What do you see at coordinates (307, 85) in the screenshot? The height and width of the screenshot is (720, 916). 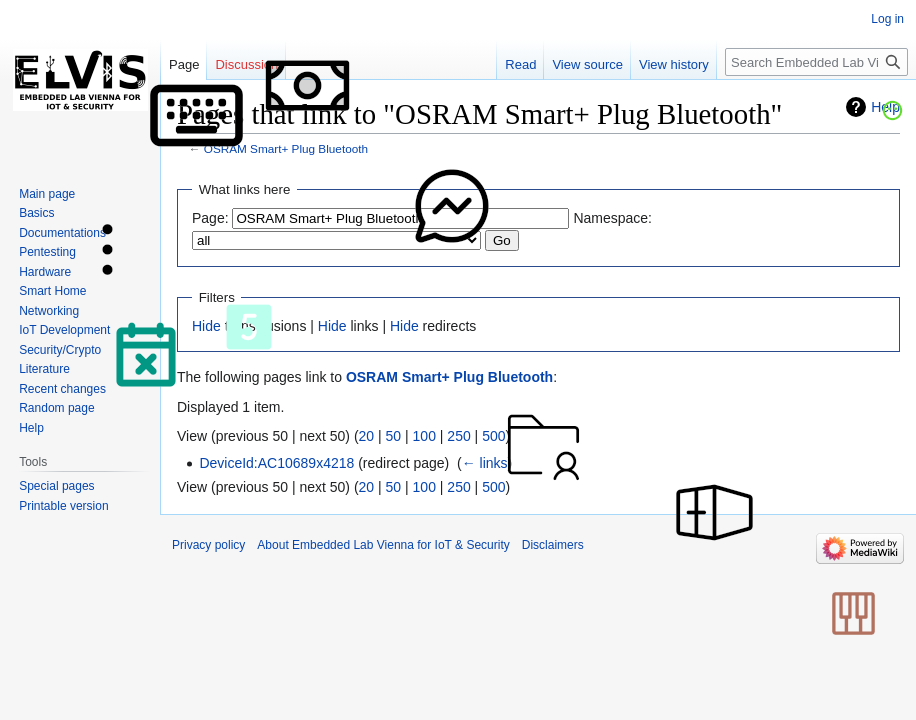 I see `view payment or billing information` at bounding box center [307, 85].